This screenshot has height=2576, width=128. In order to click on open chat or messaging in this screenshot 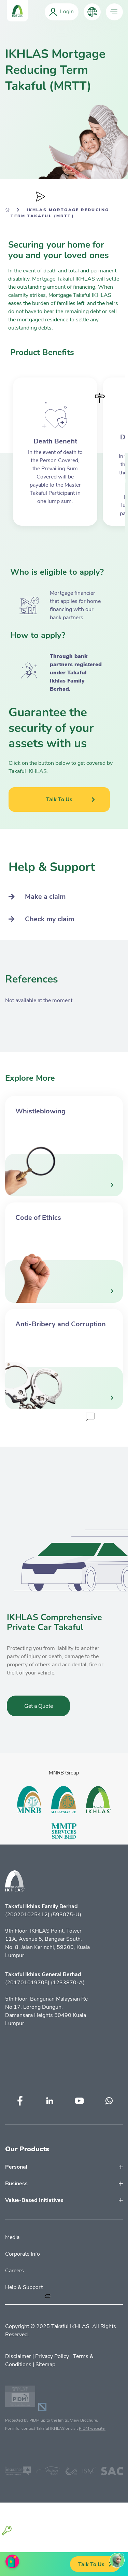, I will do `click(90, 1416)`.